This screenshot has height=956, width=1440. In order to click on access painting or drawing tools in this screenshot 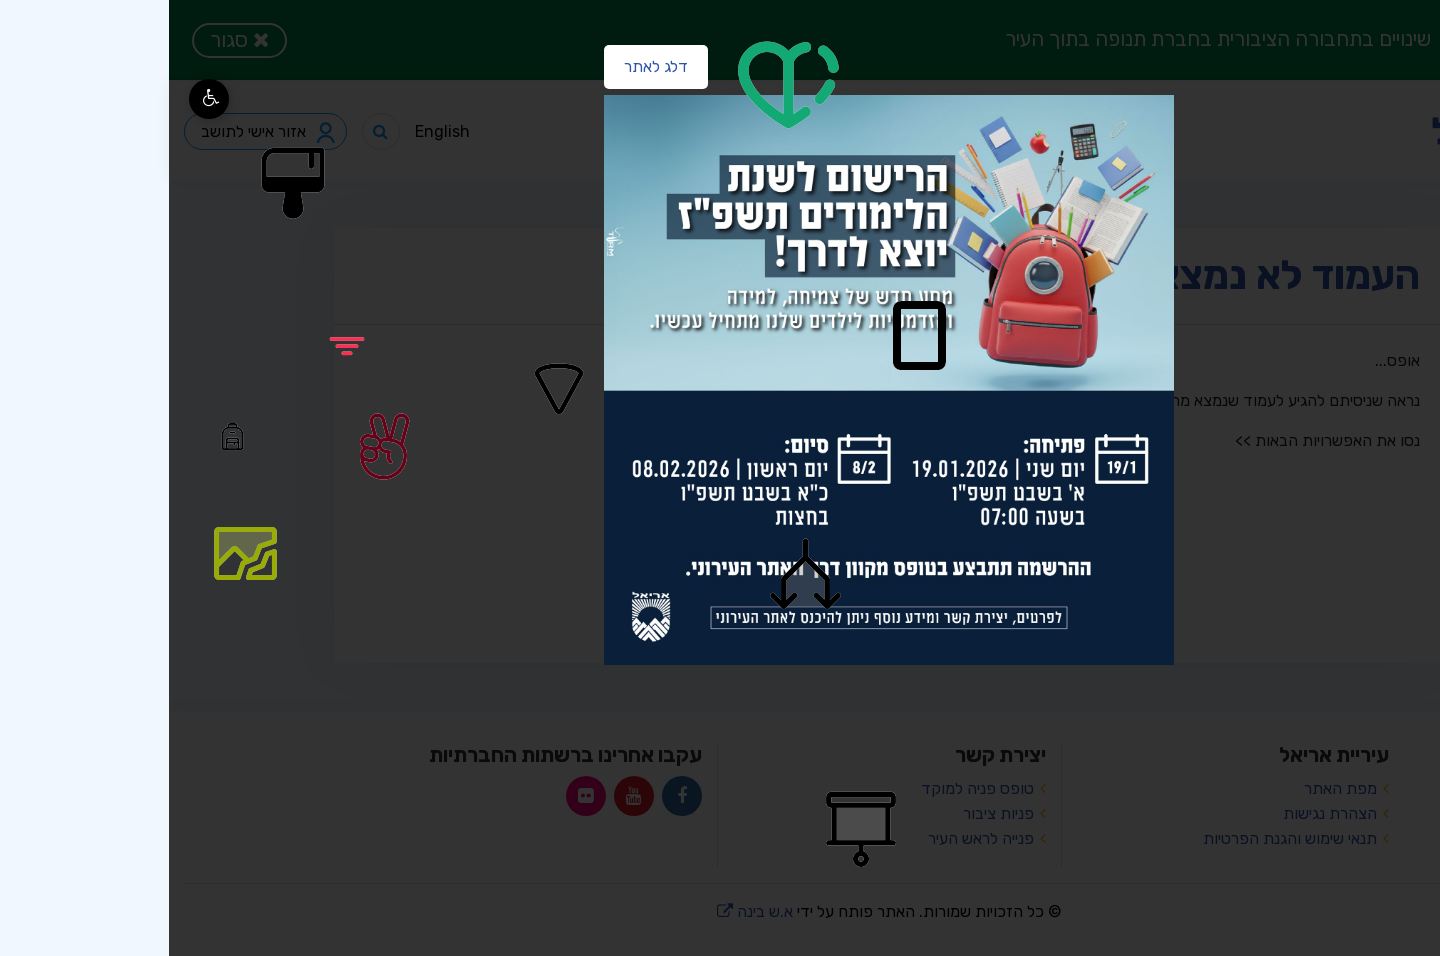, I will do `click(293, 182)`.